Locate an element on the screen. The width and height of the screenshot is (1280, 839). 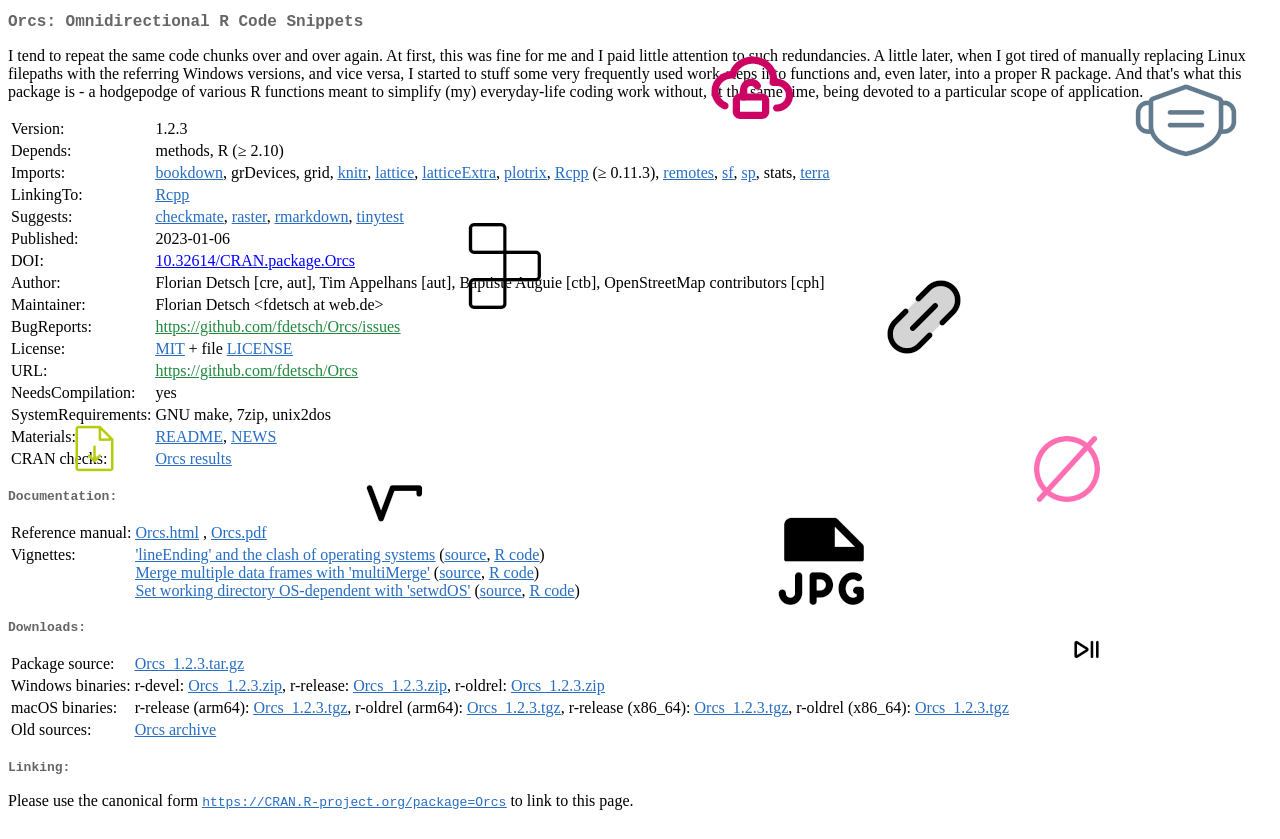
download a file is located at coordinates (94, 448).